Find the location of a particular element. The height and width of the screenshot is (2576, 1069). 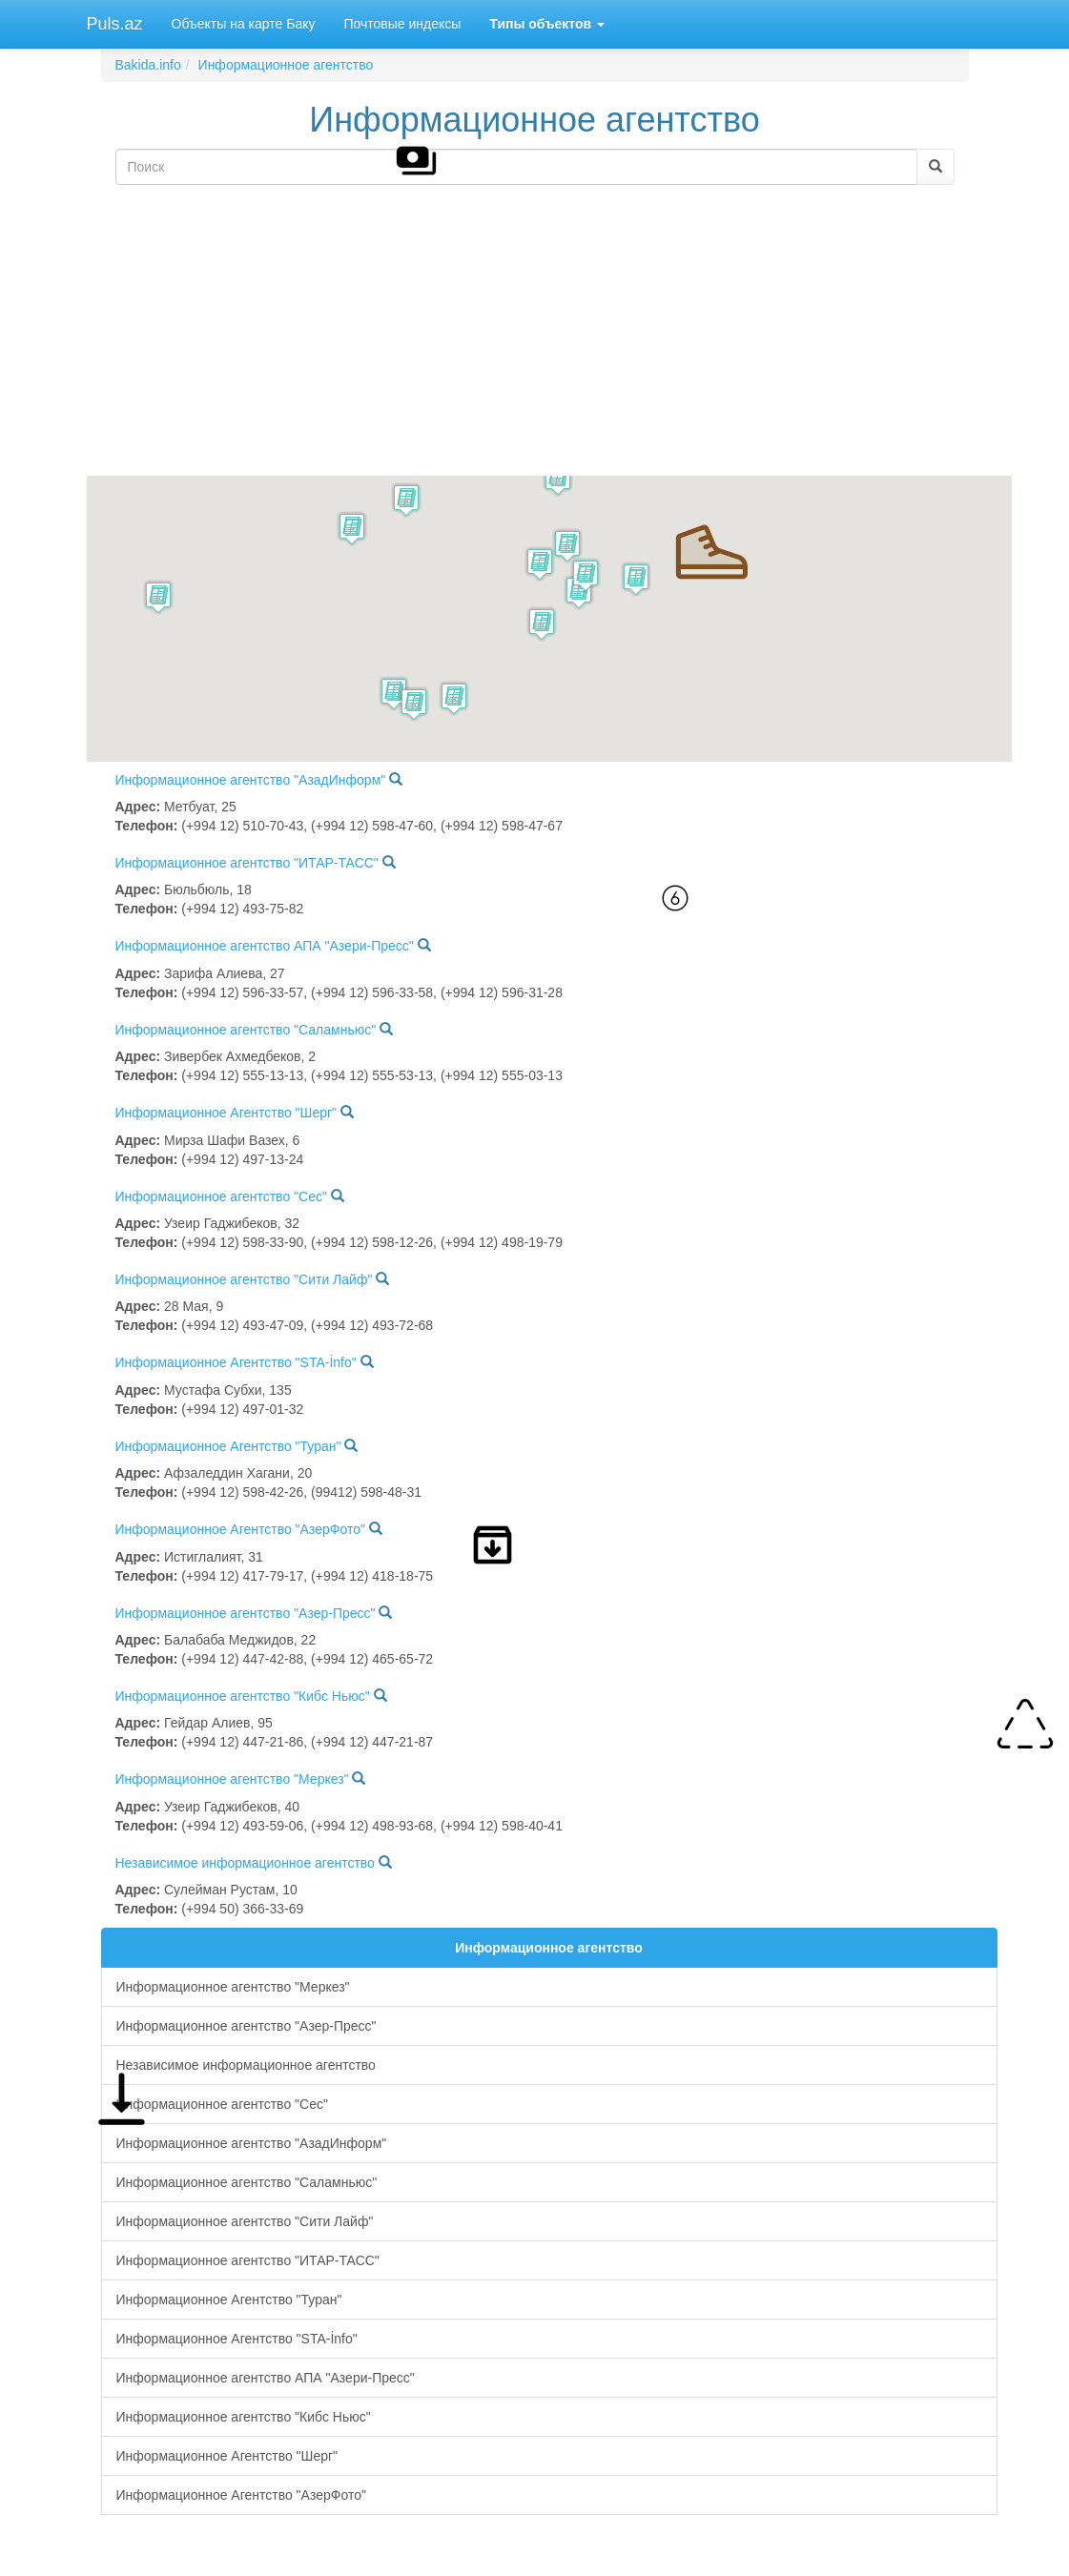

indicates step six in a numbered sequence is located at coordinates (675, 898).